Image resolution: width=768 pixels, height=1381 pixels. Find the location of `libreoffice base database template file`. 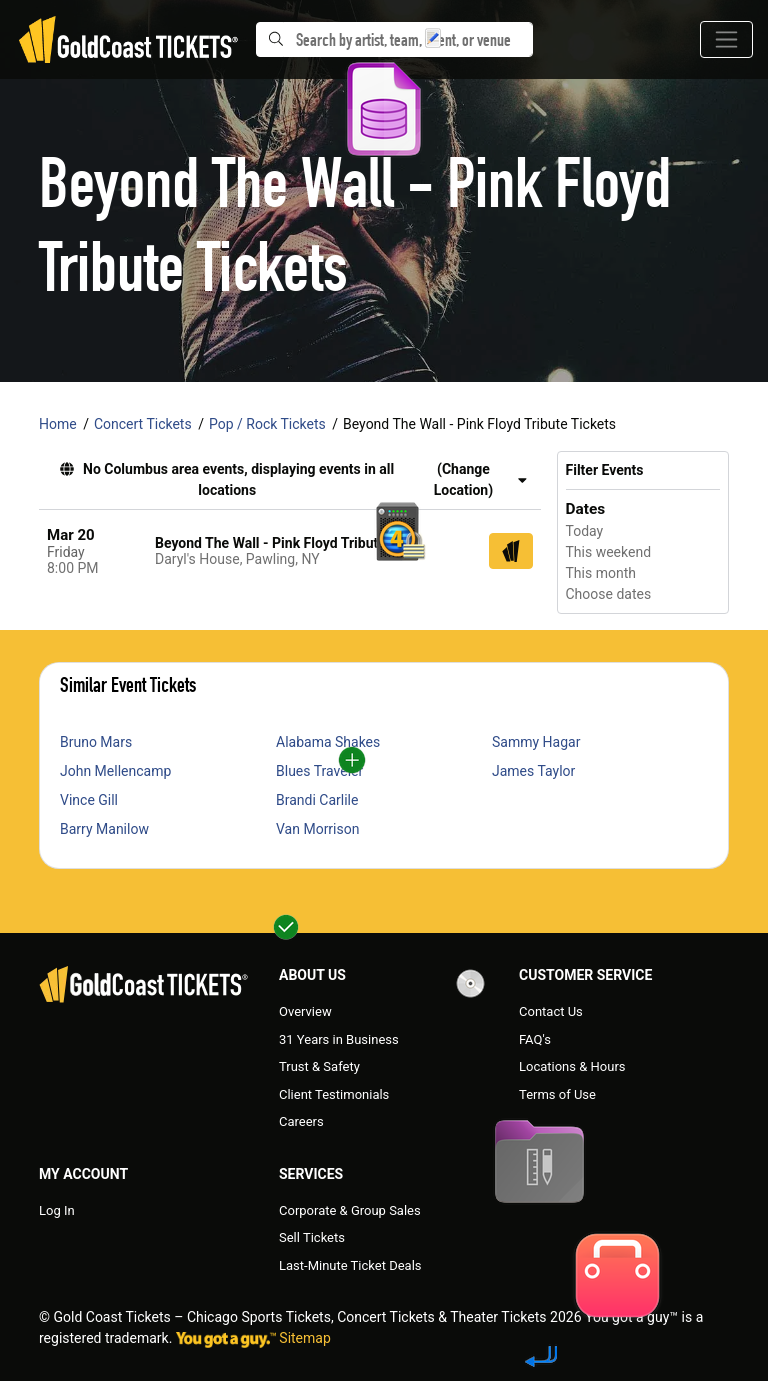

libreoffice base database template file is located at coordinates (384, 109).